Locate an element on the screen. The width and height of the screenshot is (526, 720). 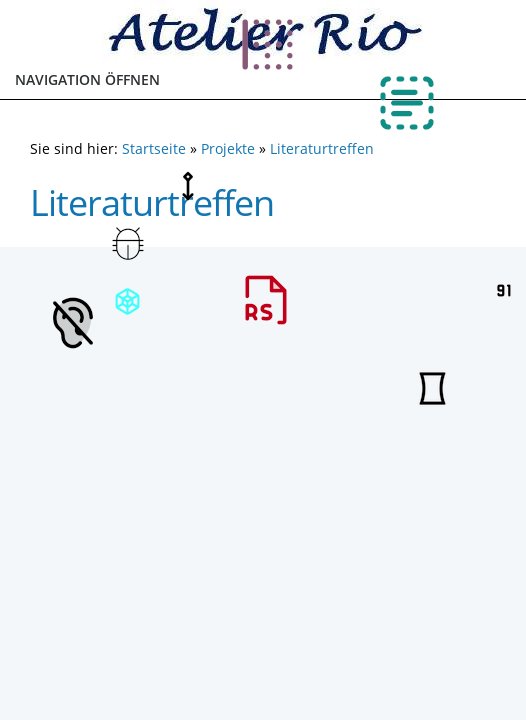
apply left border to selected cells is located at coordinates (267, 44).